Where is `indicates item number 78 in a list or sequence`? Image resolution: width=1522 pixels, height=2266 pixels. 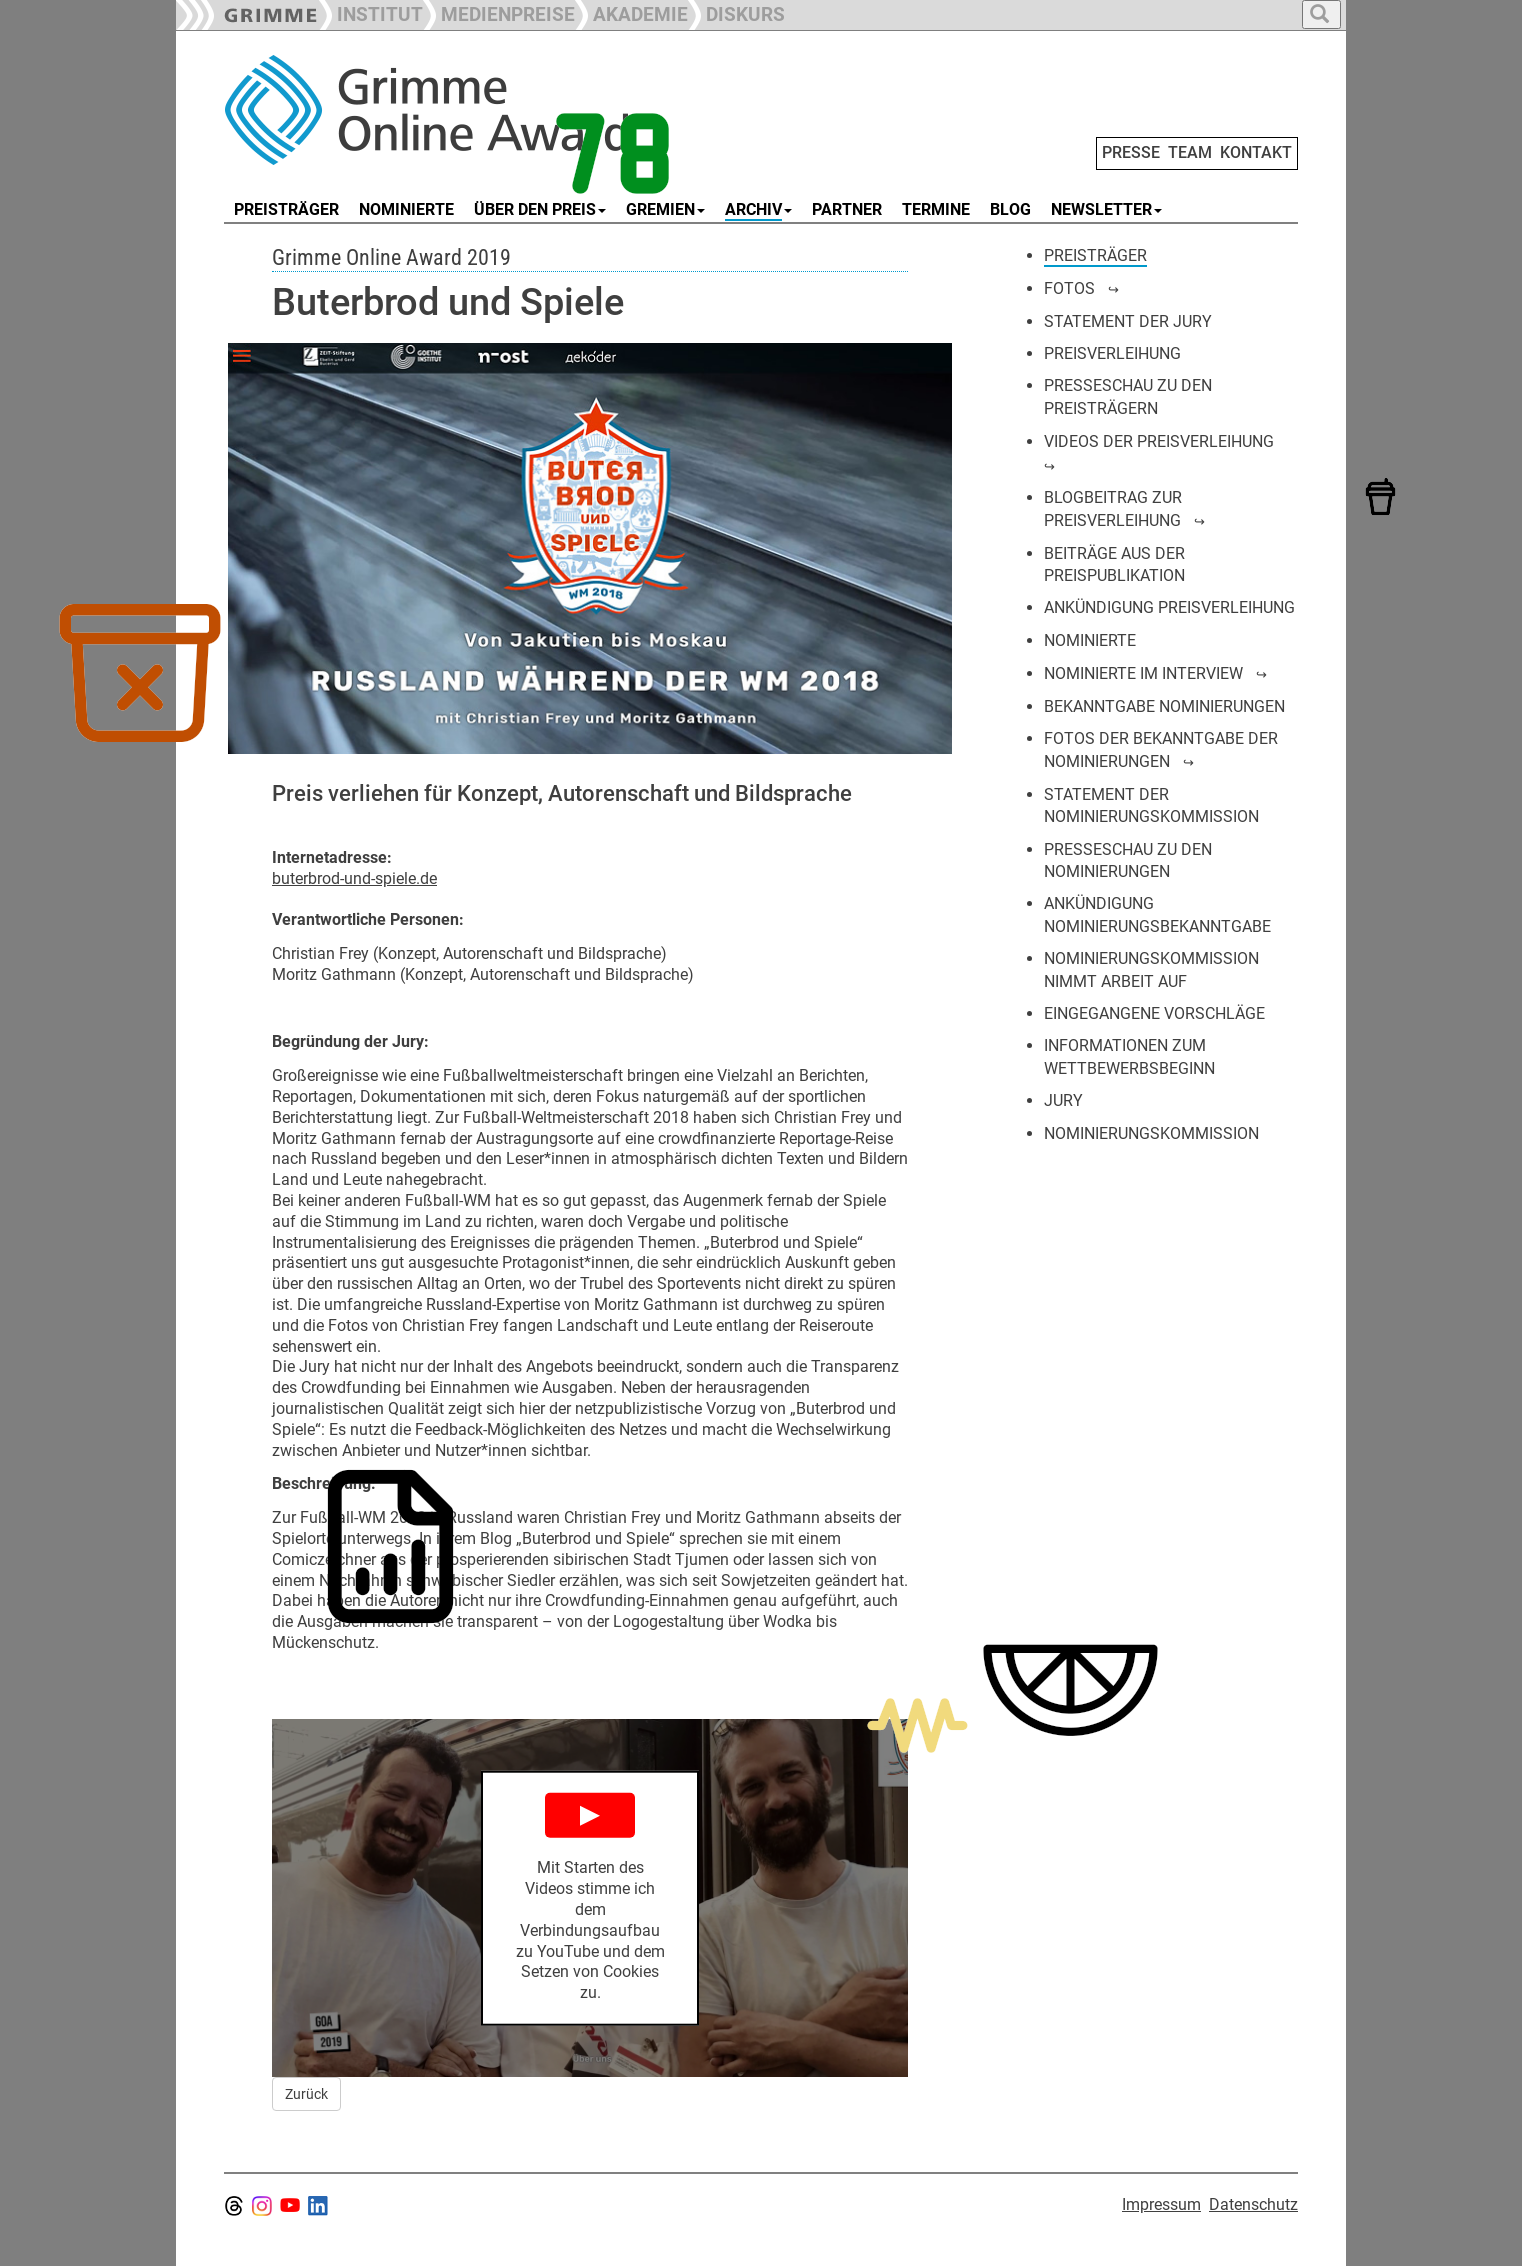
indicates item number 78 in a list or sequence is located at coordinates (612, 153).